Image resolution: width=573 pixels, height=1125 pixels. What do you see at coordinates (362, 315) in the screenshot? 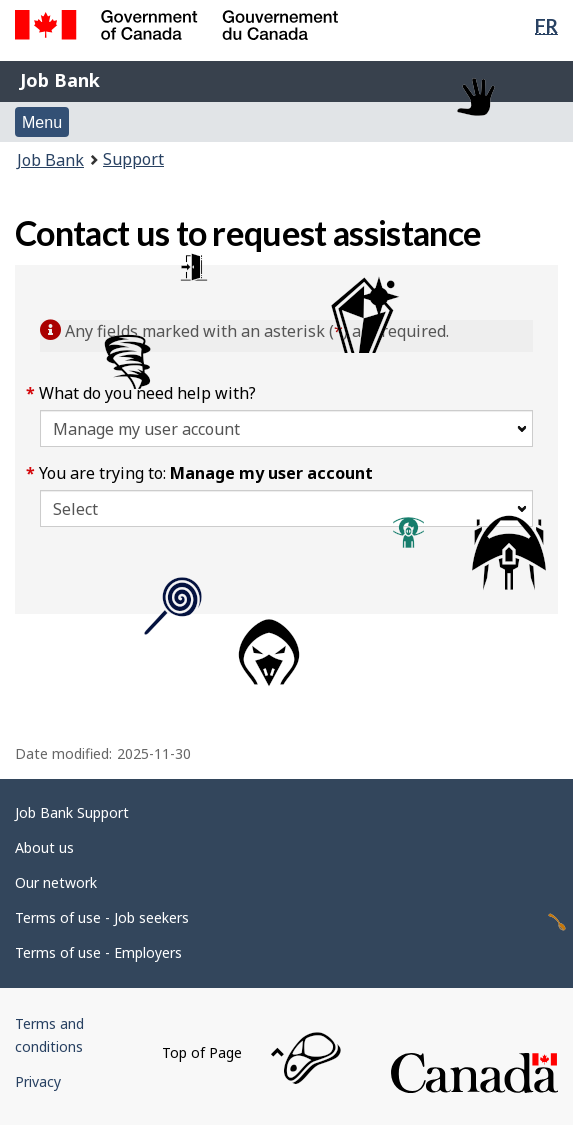
I see `indicates a racing or competition game mode` at bounding box center [362, 315].